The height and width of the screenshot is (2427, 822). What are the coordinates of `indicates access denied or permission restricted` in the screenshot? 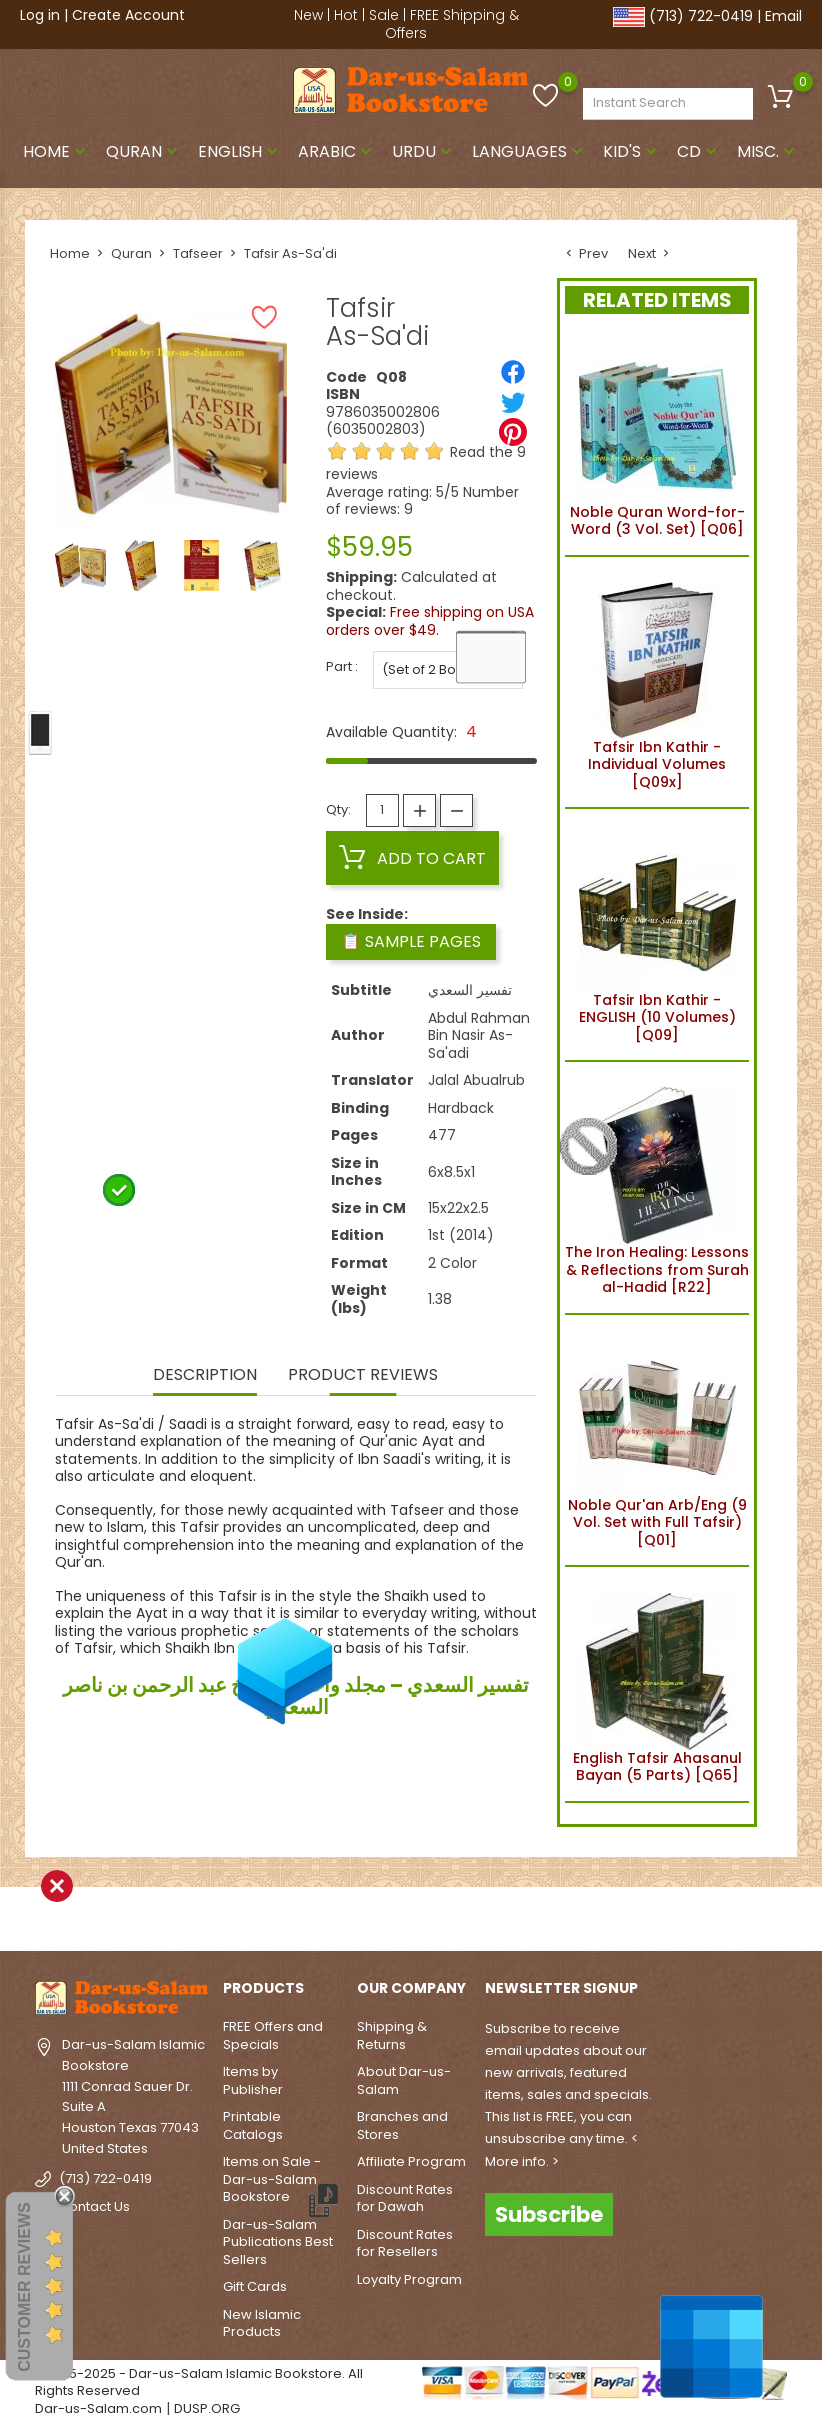 It's located at (588, 1146).